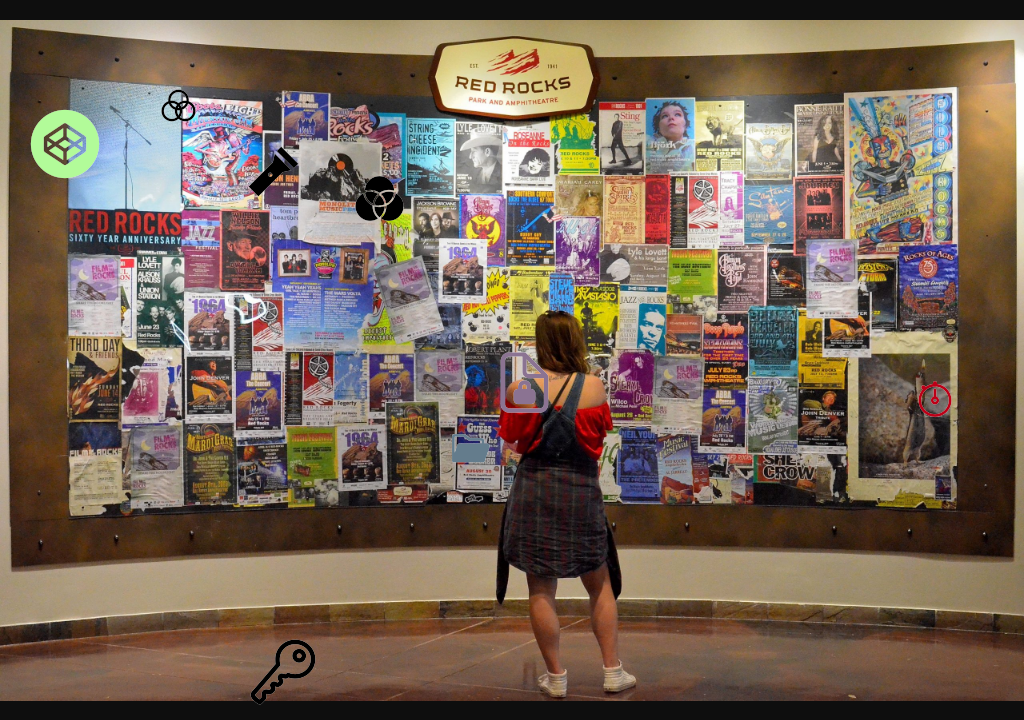 The height and width of the screenshot is (720, 1024). What do you see at coordinates (65, 144) in the screenshot?
I see `open CodePen website or app` at bounding box center [65, 144].